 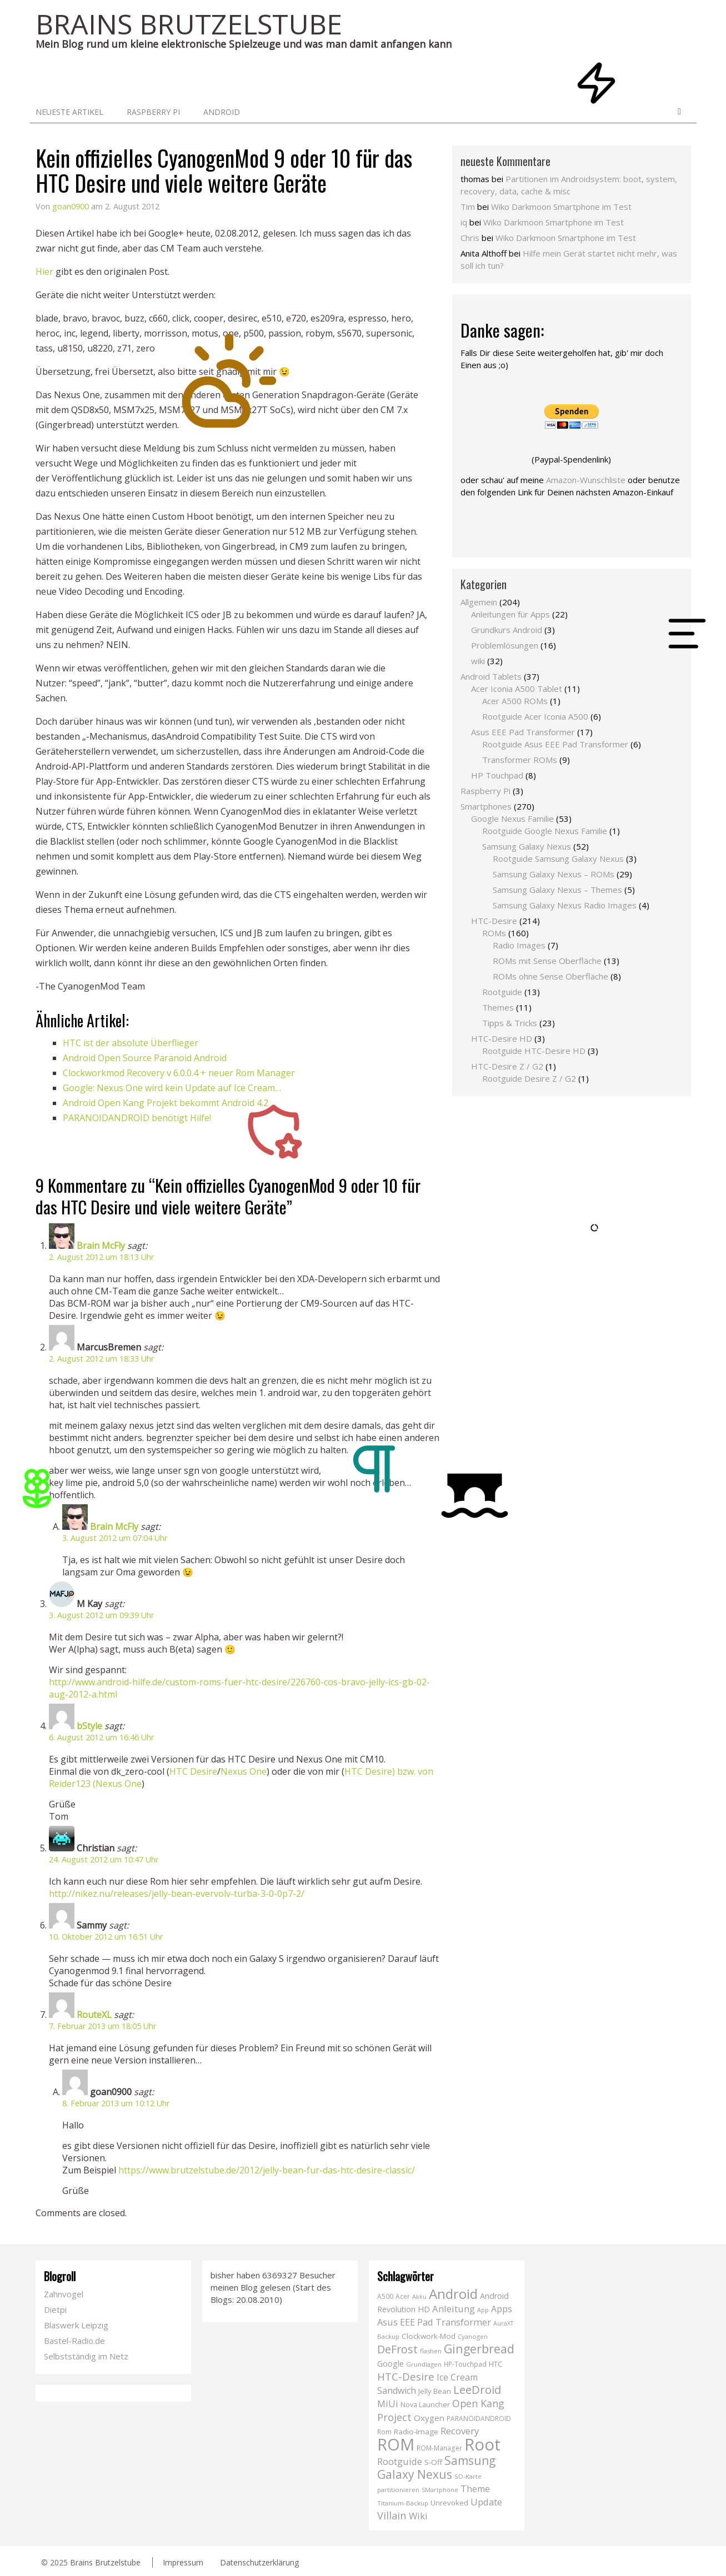 What do you see at coordinates (374, 1469) in the screenshot?
I see `toggle paragraph formatting options` at bounding box center [374, 1469].